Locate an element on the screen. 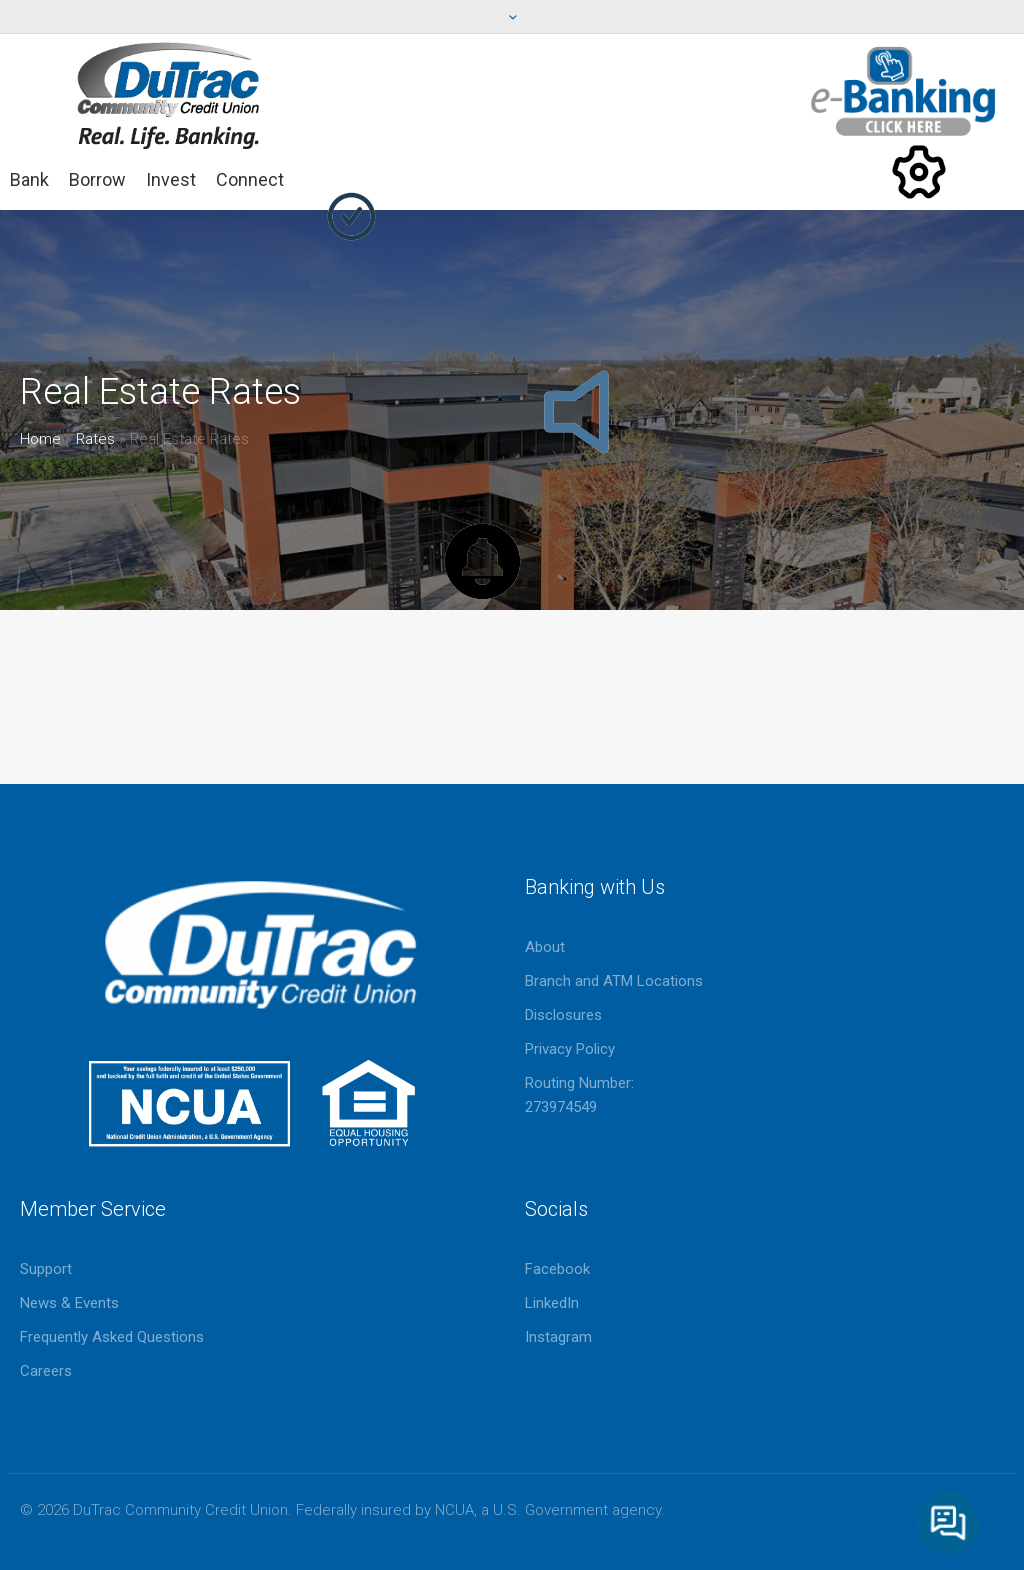 This screenshot has width=1024, height=1570. access app settings is located at coordinates (919, 172).